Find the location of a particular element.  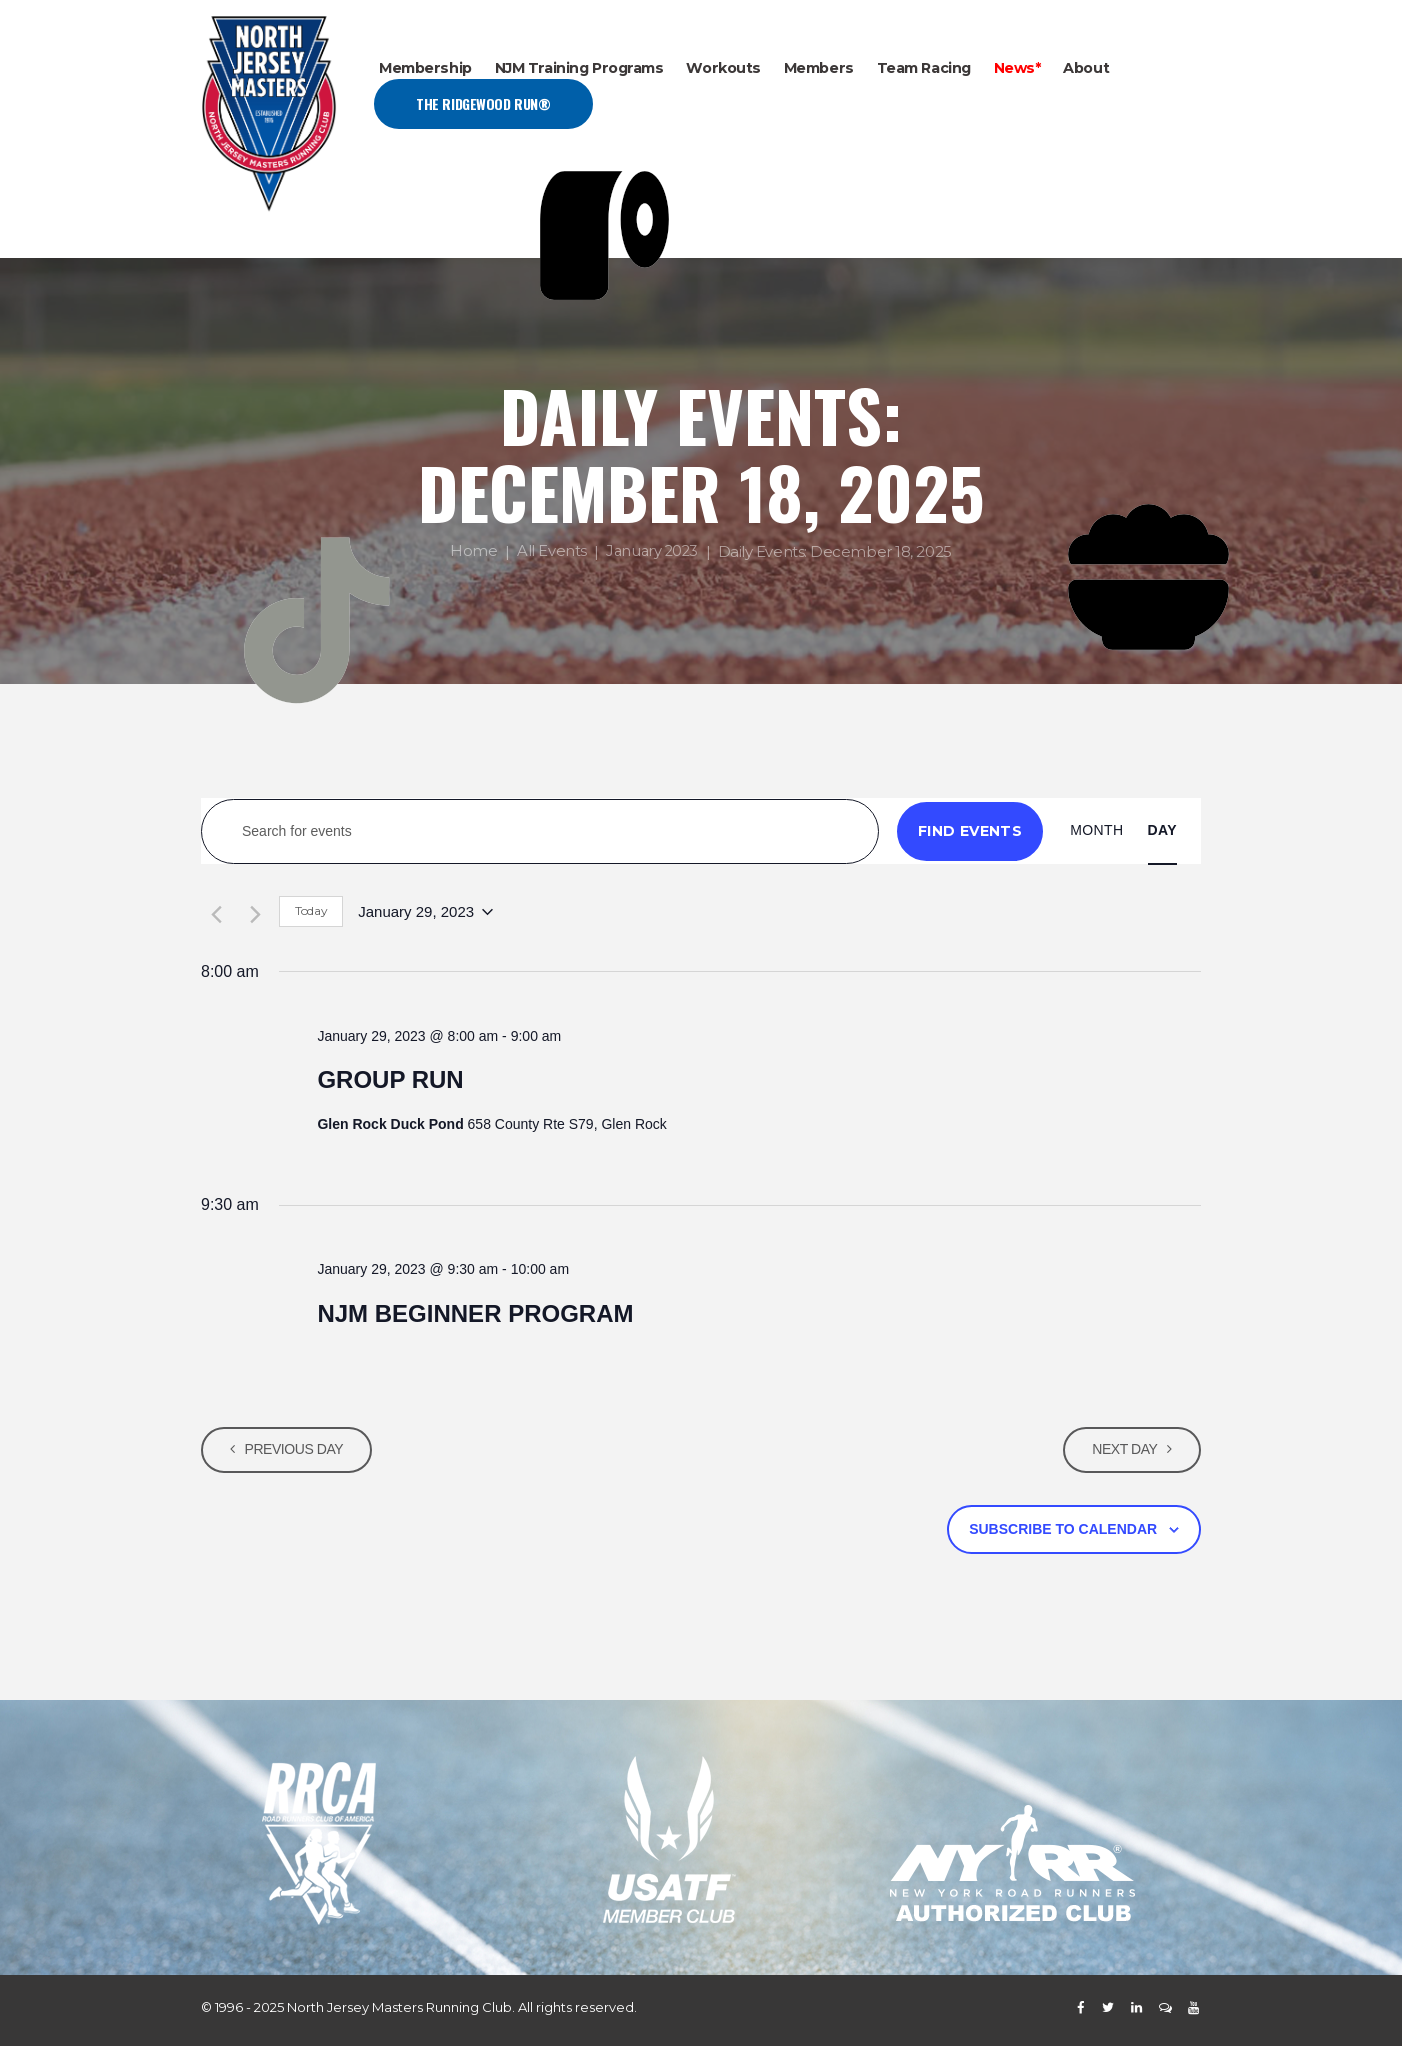

indicates restroom or bathroom location is located at coordinates (604, 227).